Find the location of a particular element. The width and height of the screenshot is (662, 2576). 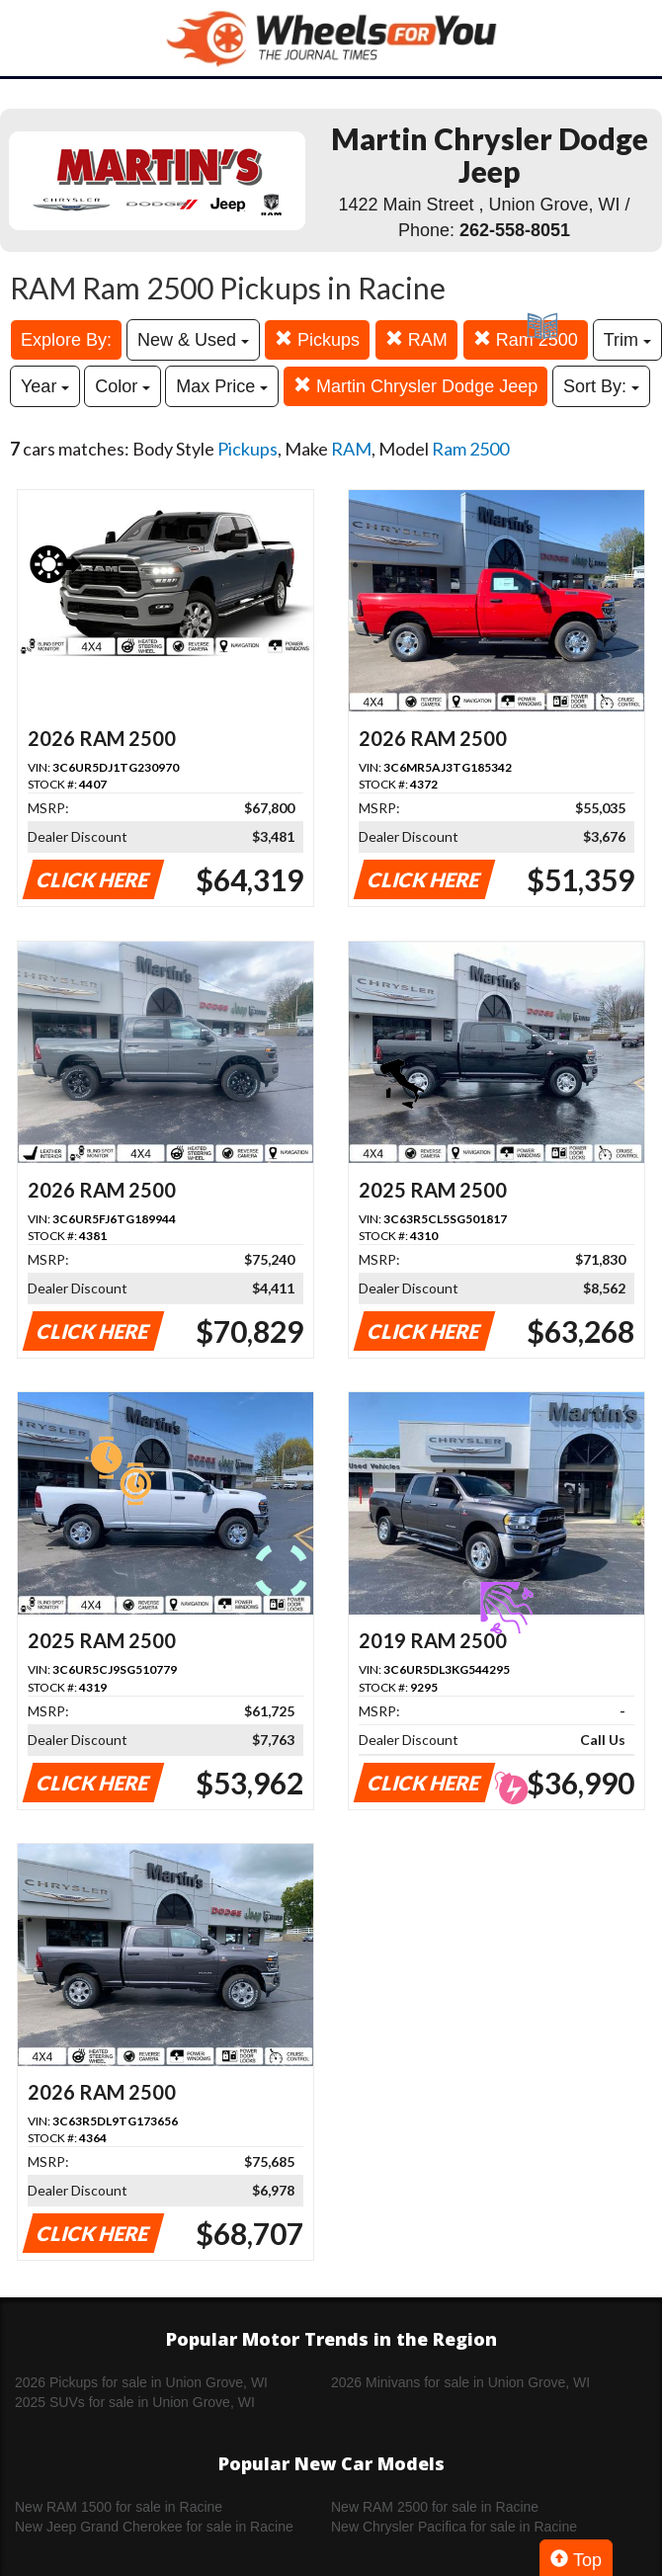

activate an explosive or power attack ability is located at coordinates (511, 1787).